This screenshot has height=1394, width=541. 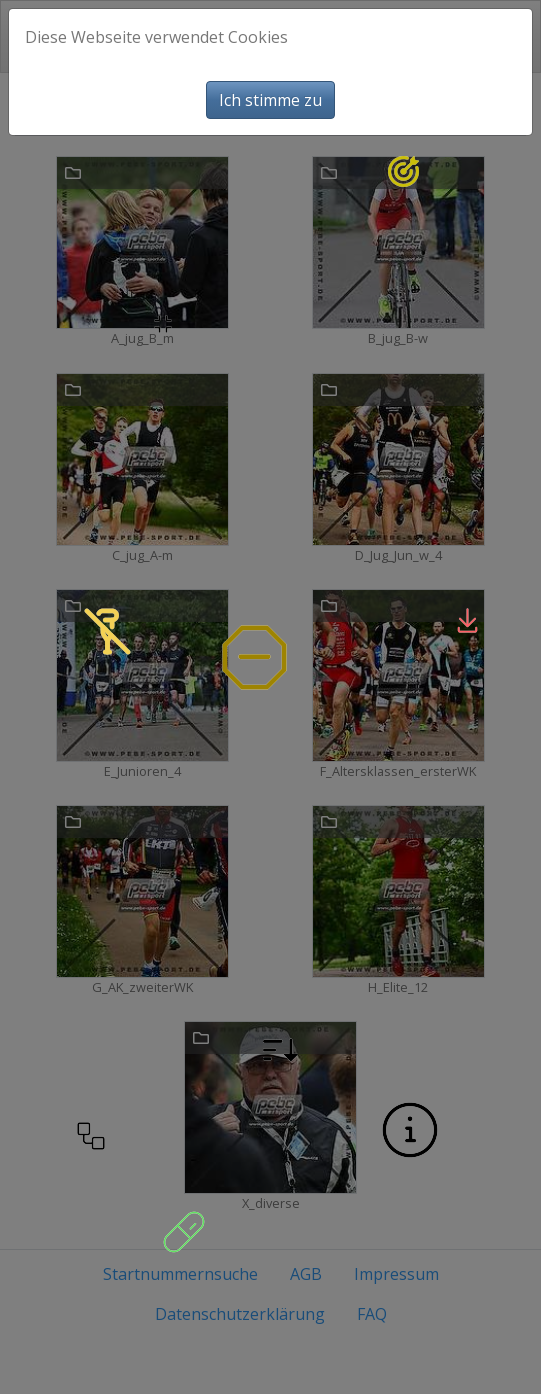 What do you see at coordinates (410, 1130) in the screenshot?
I see `view more information or details` at bounding box center [410, 1130].